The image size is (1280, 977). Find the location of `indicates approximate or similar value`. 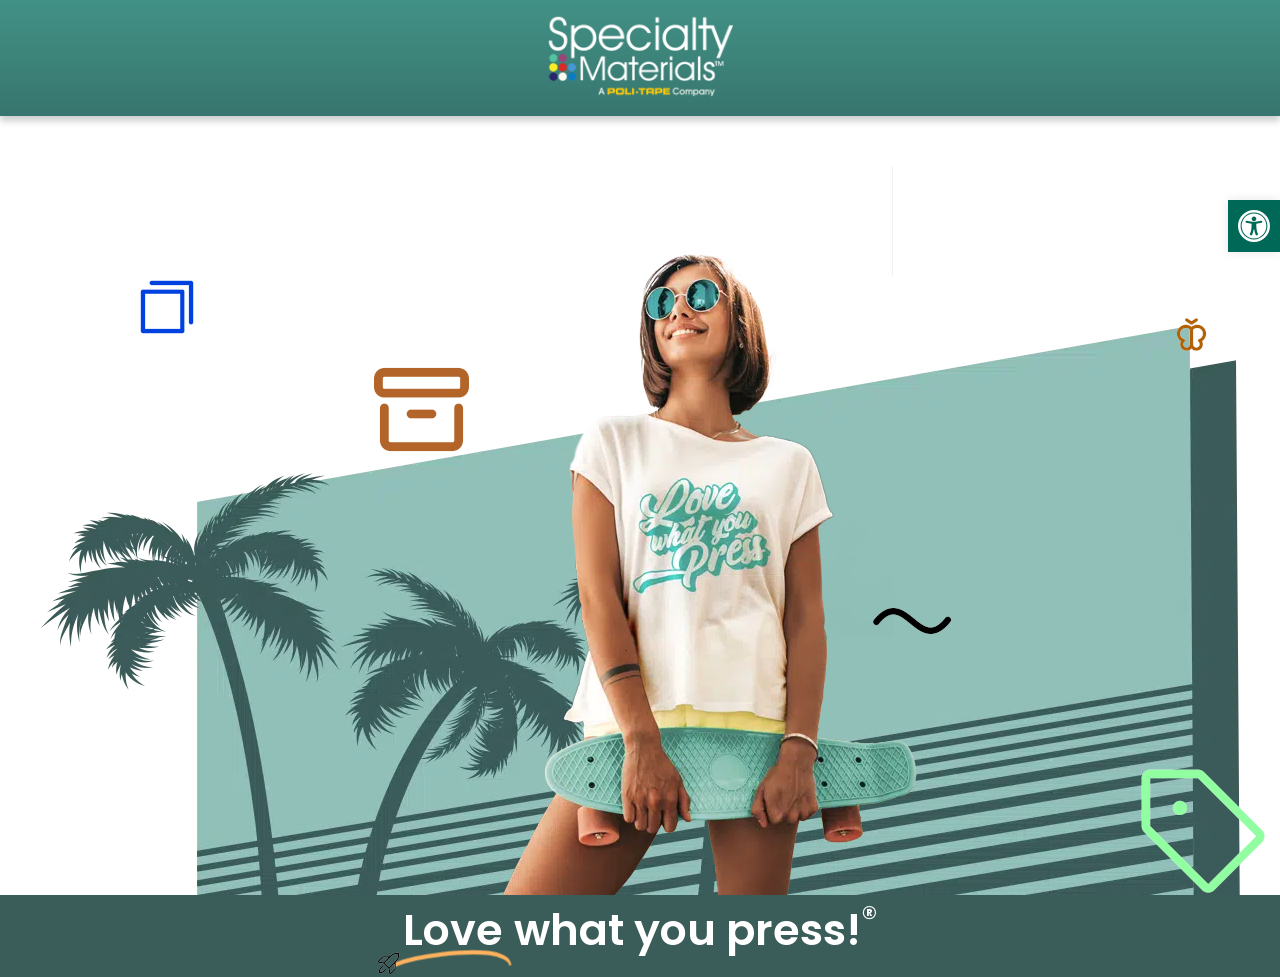

indicates approximate or similar value is located at coordinates (912, 621).